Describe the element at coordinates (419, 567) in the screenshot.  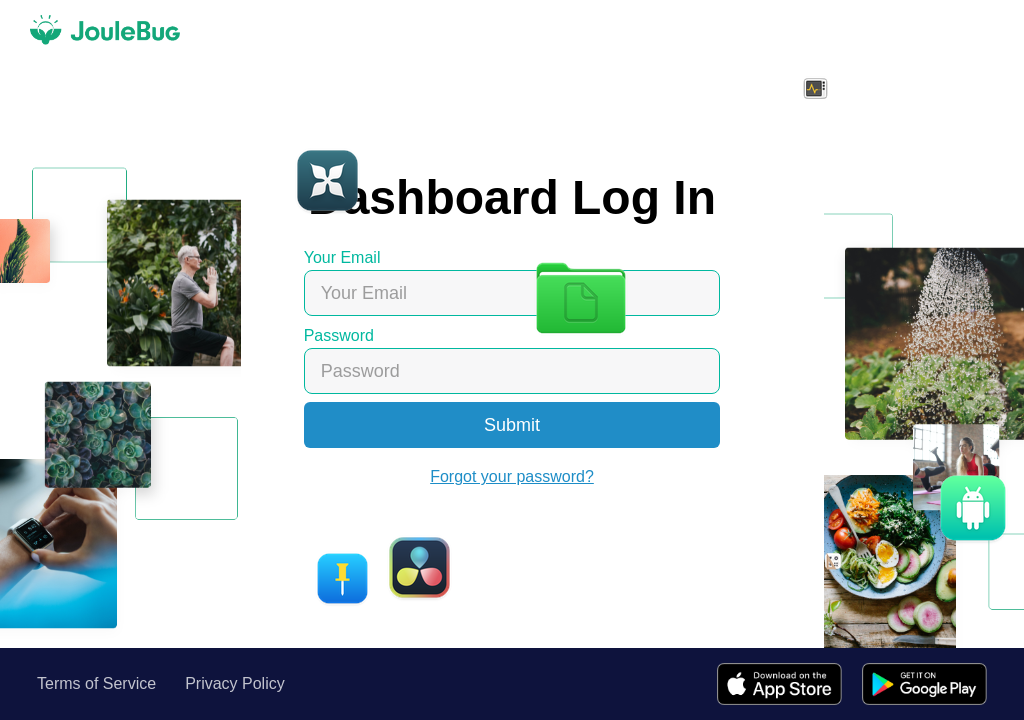
I see `open DaVinci Resolve video editing application` at that location.